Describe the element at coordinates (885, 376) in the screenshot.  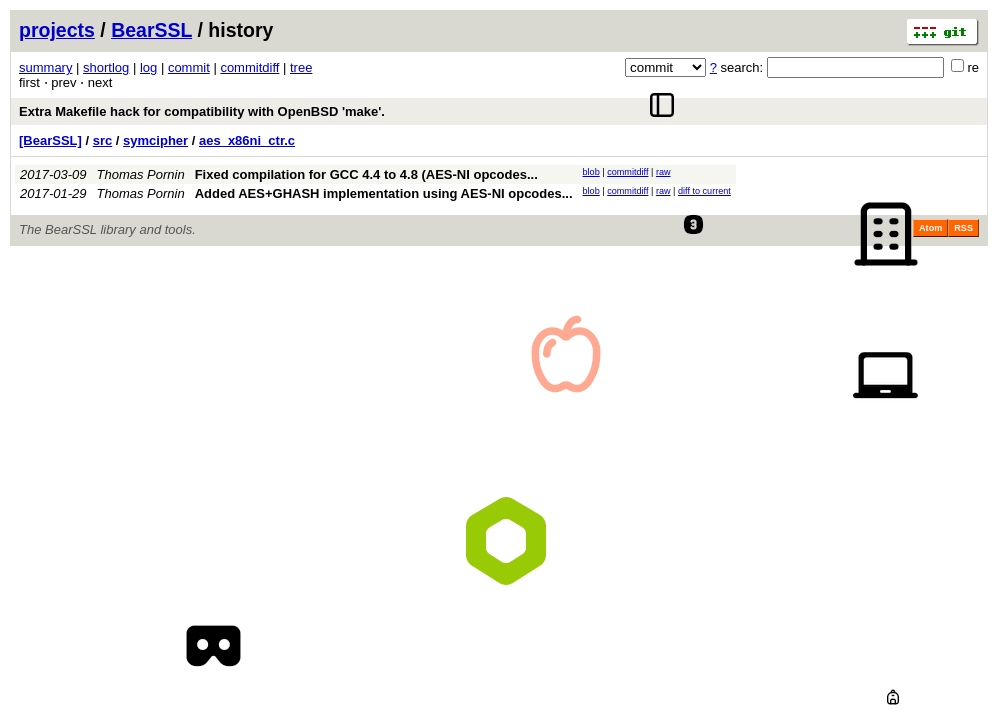
I see `access chromebook or laptop settings` at that location.